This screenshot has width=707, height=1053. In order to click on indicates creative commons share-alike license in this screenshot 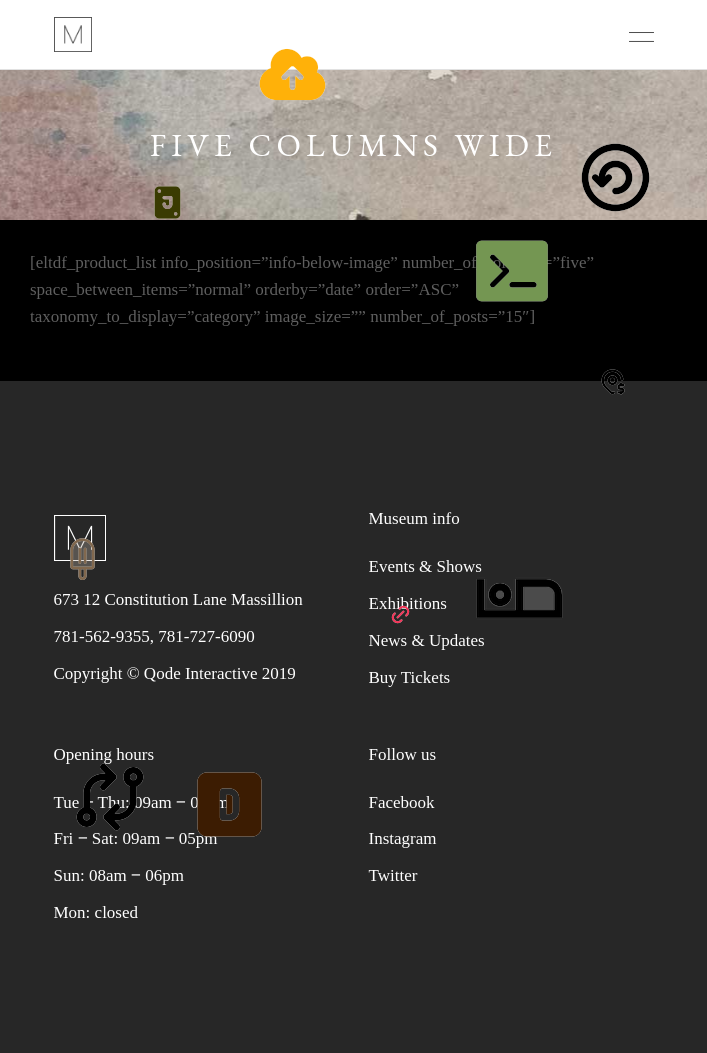, I will do `click(615, 177)`.